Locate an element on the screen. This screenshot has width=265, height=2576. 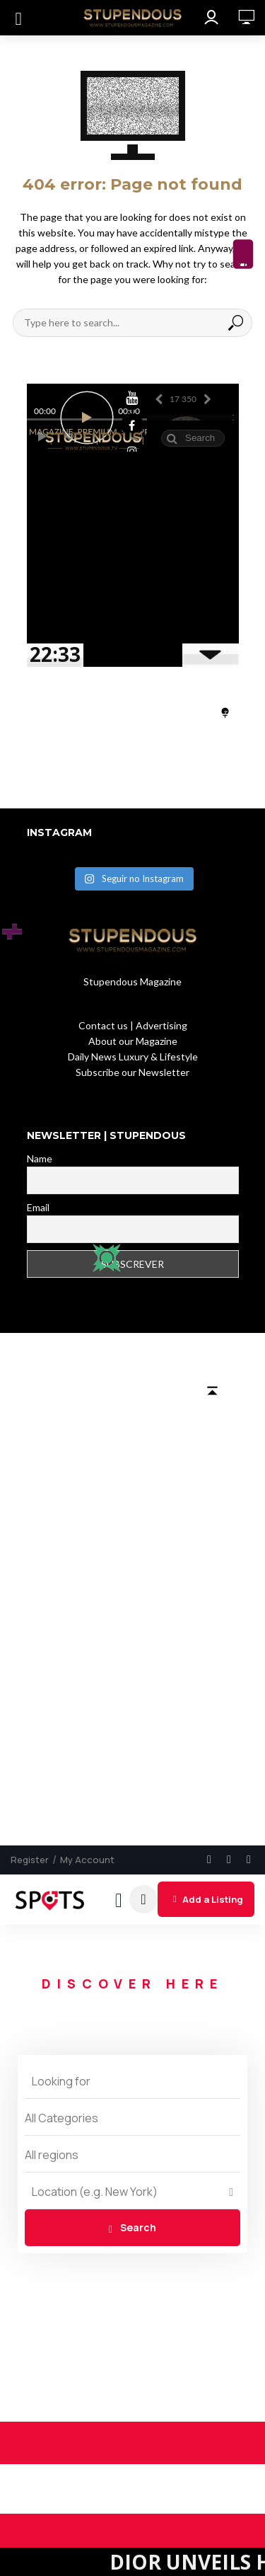
access golf or sports-related features is located at coordinates (225, 712).